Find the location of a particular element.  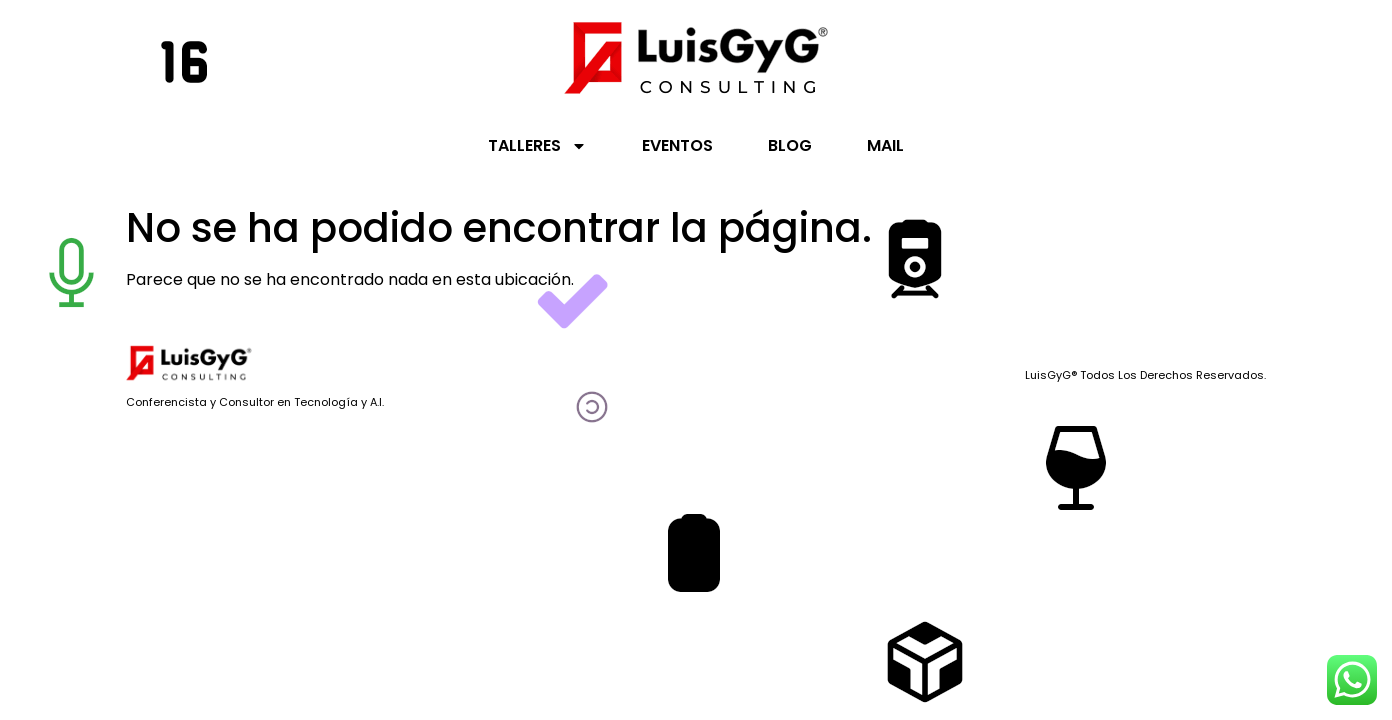

browse wine or beverage options is located at coordinates (1076, 465).